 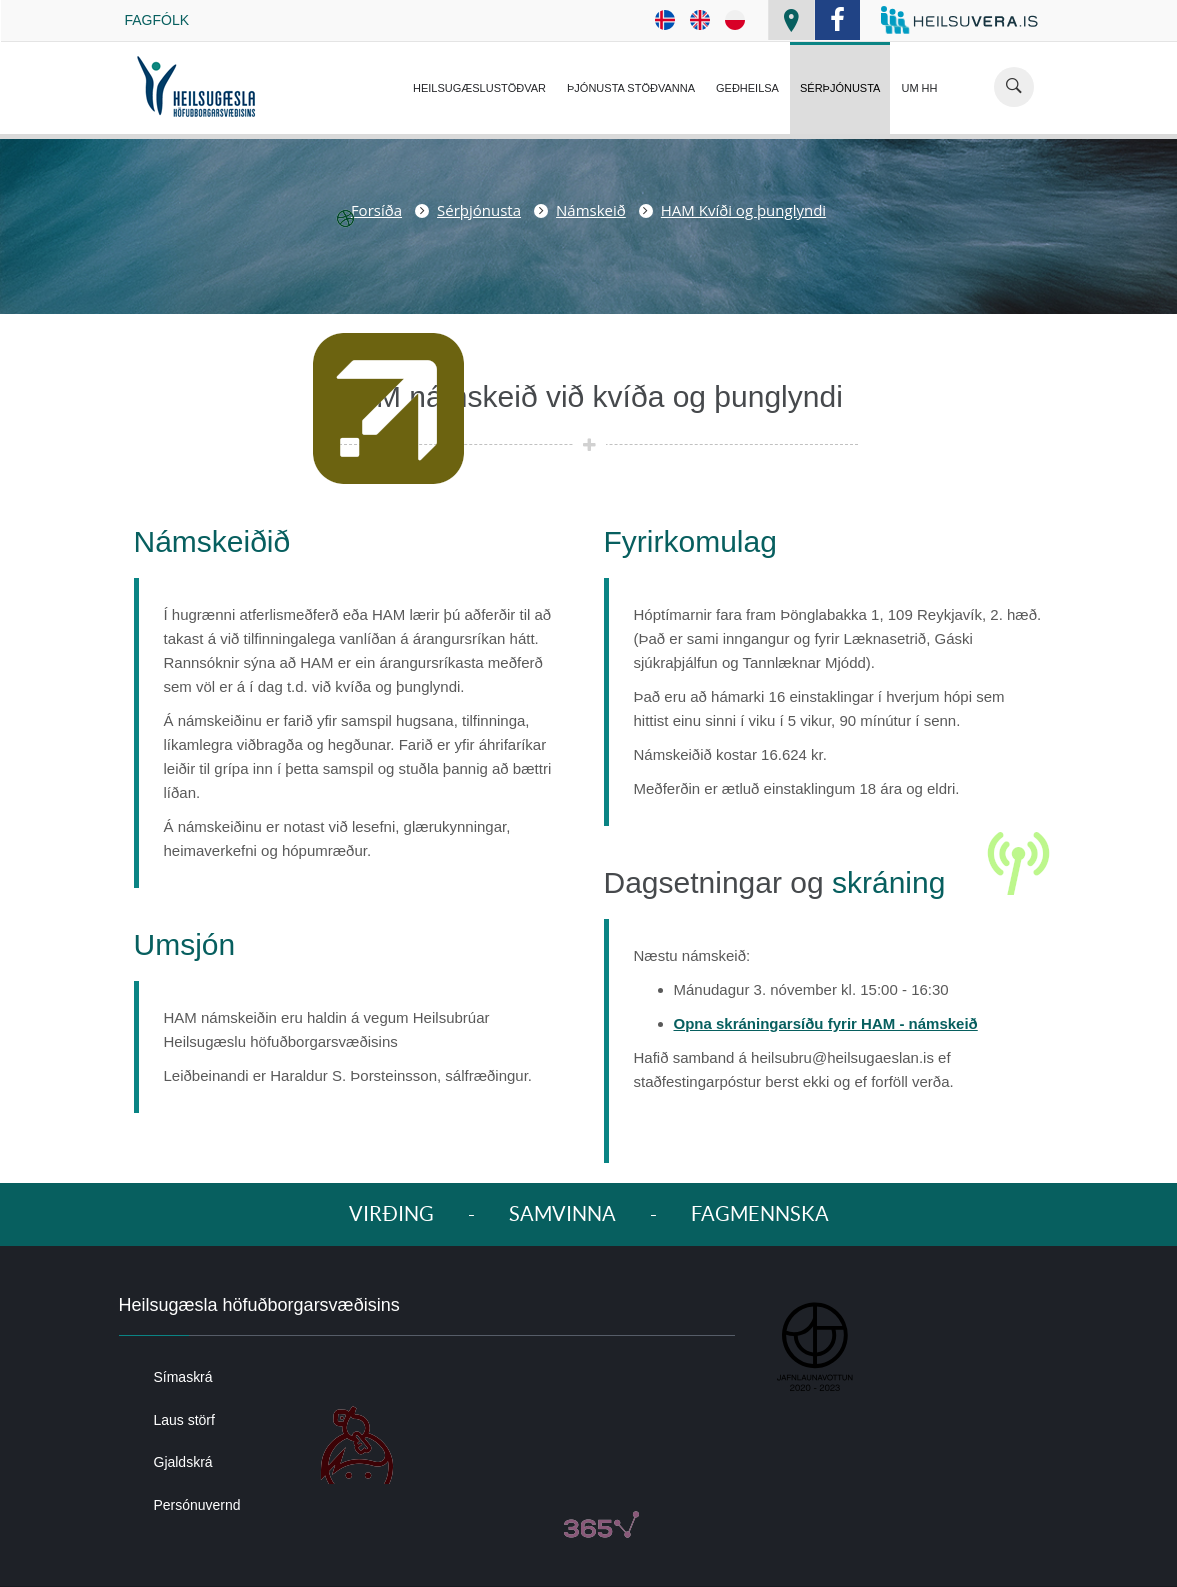 I want to click on podcast index logo, so click(x=1018, y=863).